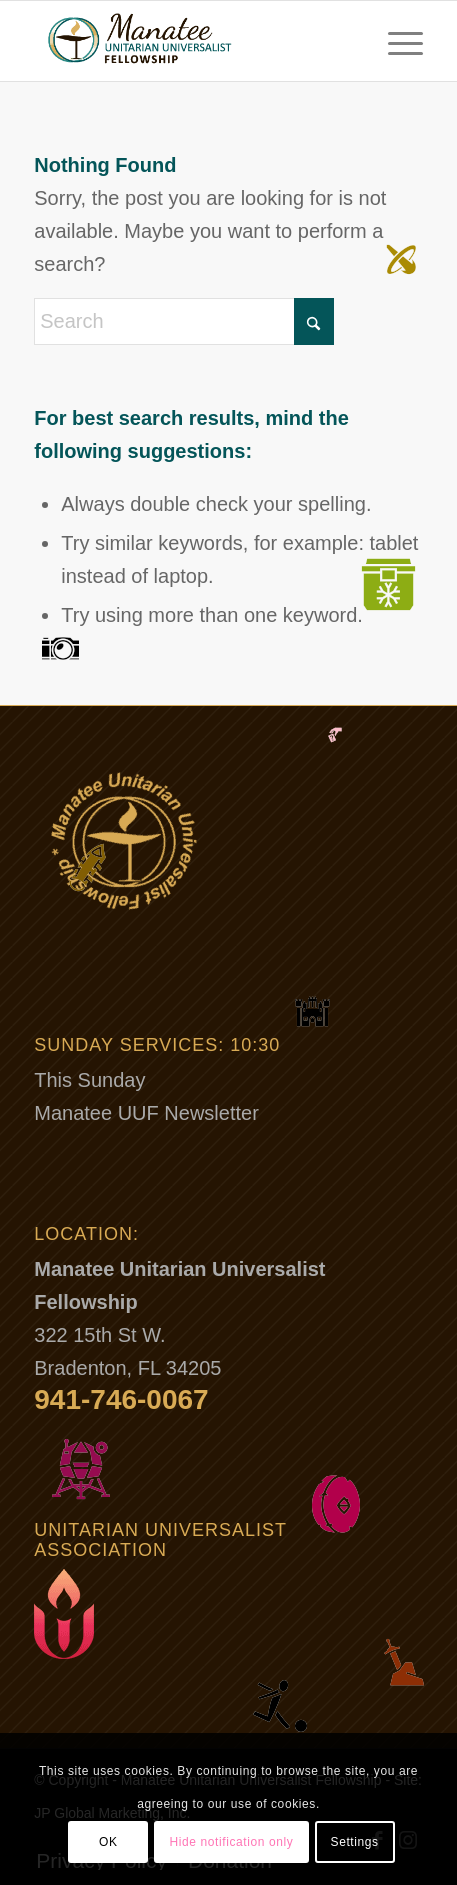 The image size is (457, 1885). What do you see at coordinates (336, 1504) in the screenshot?
I see `ancient or prehistoric game element` at bounding box center [336, 1504].